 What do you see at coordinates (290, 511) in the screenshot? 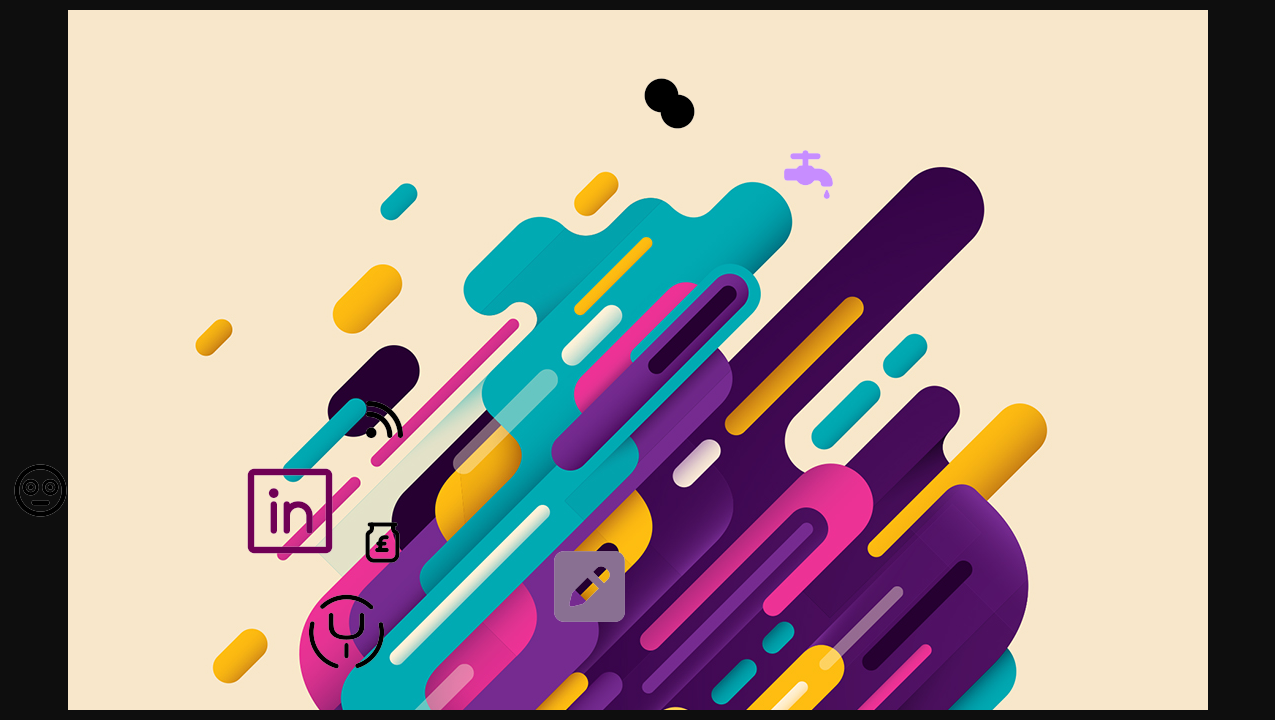
I see `open LinkedIn profile or page` at bounding box center [290, 511].